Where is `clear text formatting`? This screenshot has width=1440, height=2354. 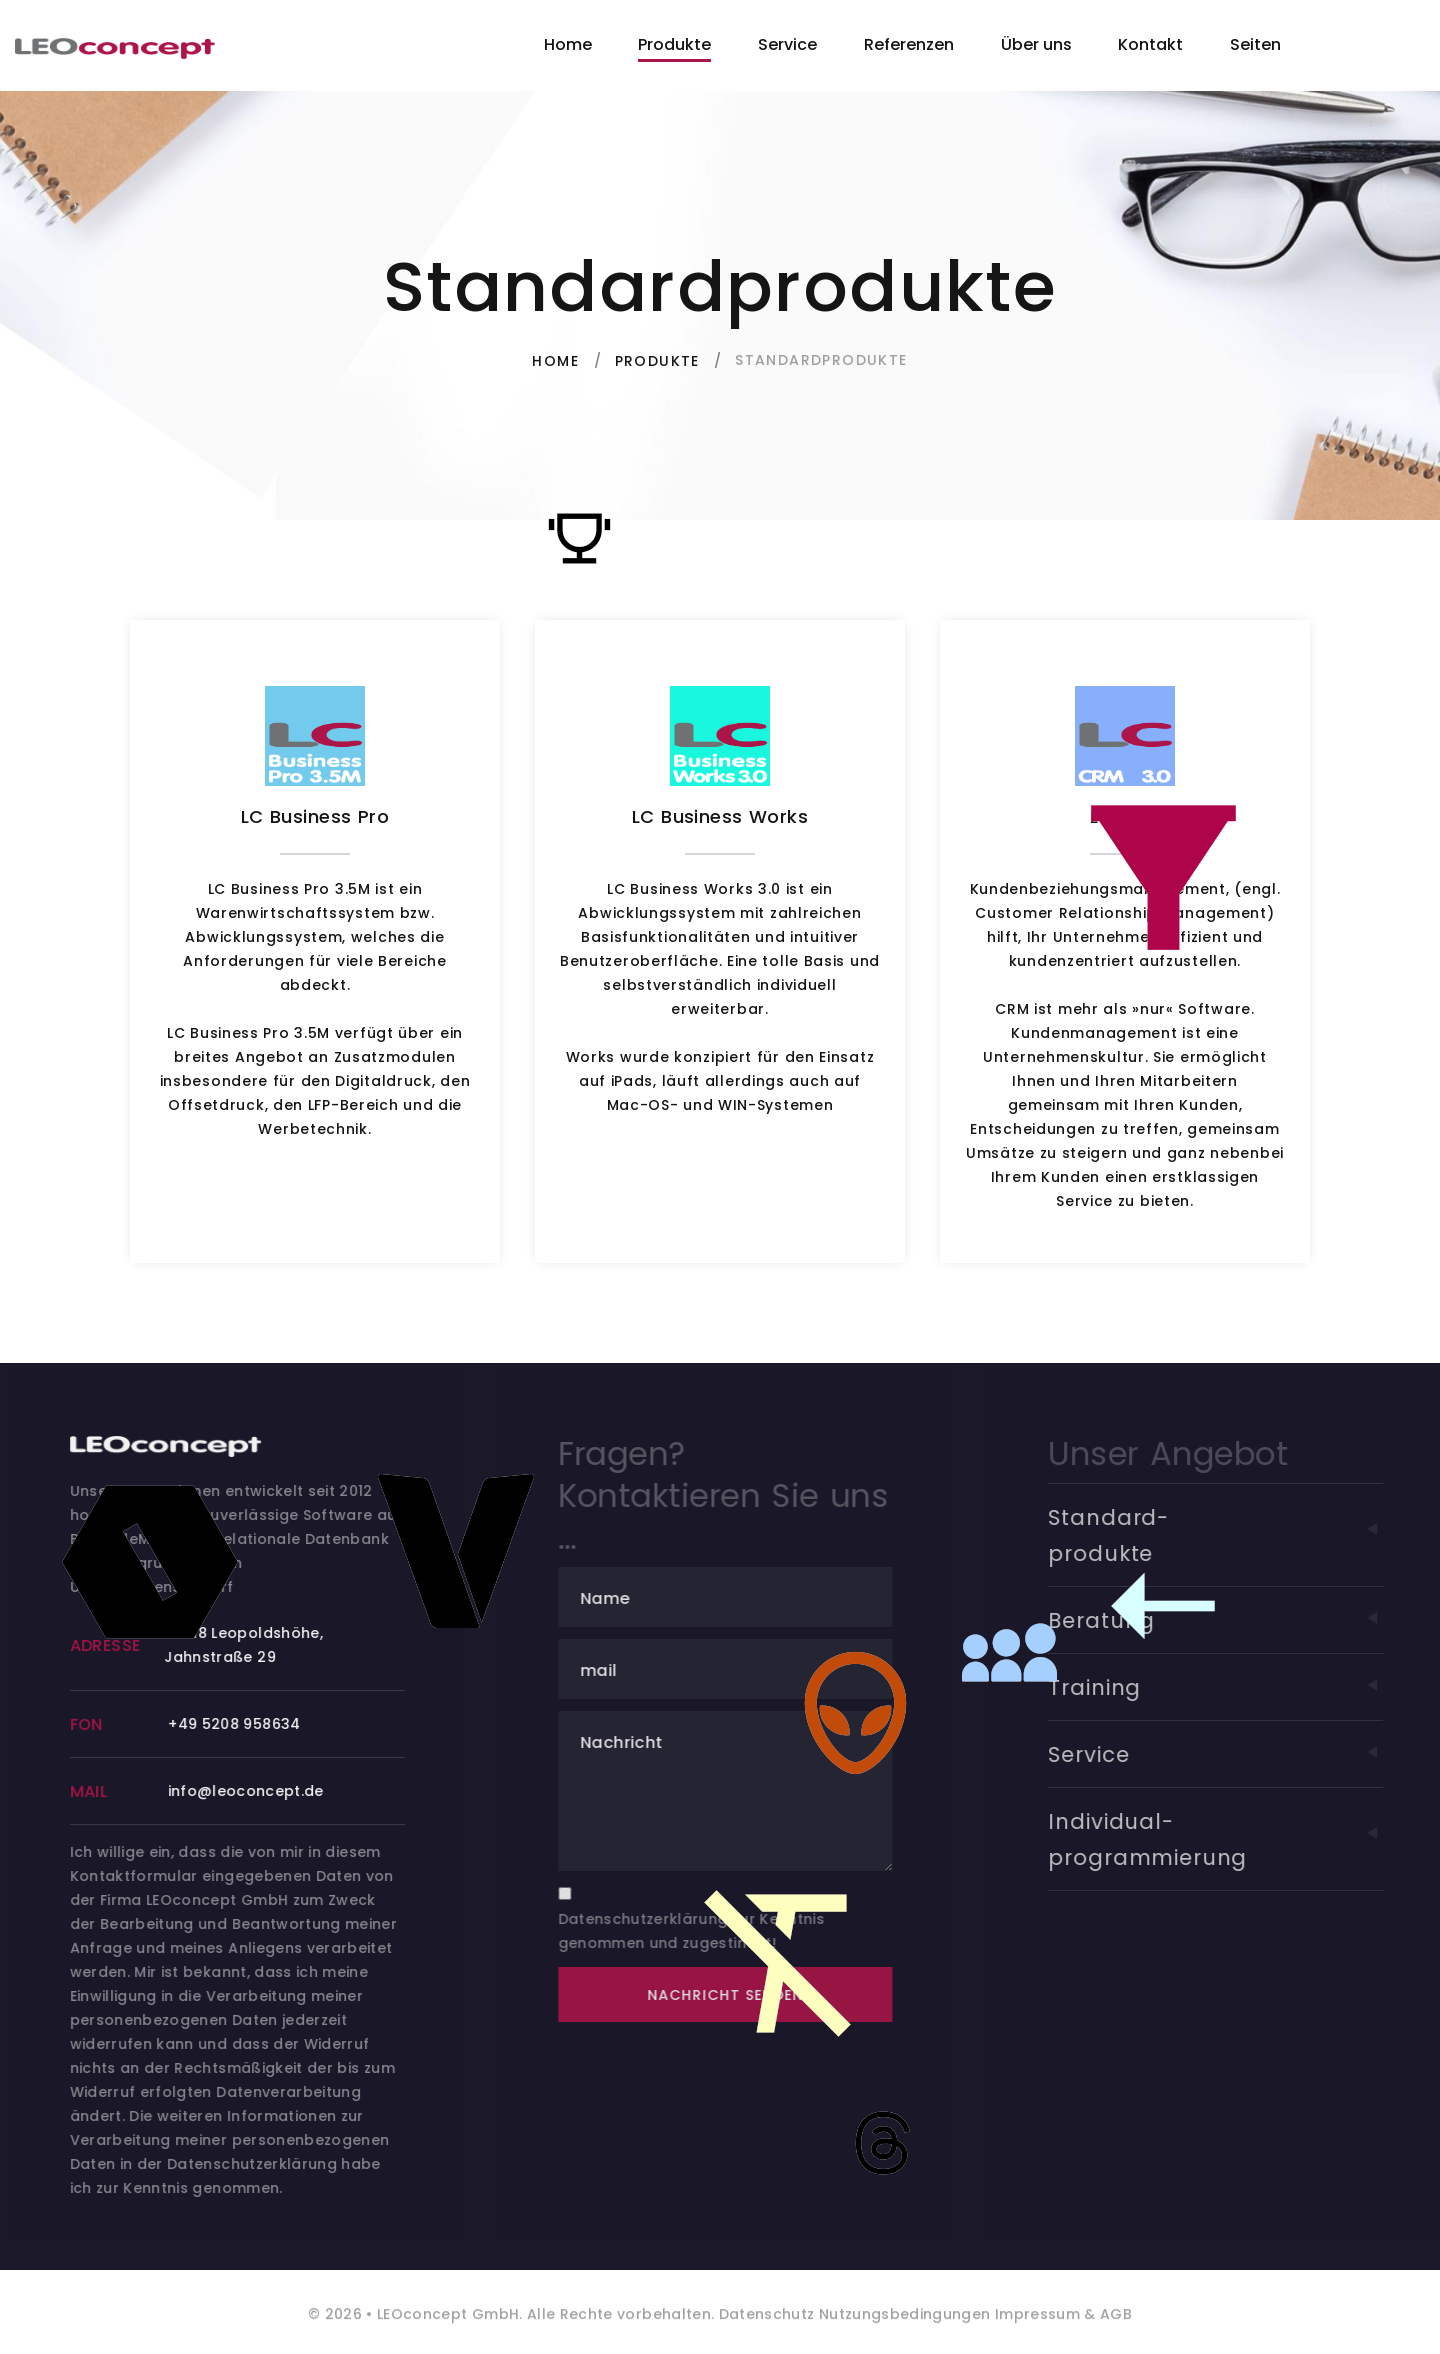
clear text formatting is located at coordinates (777, 1963).